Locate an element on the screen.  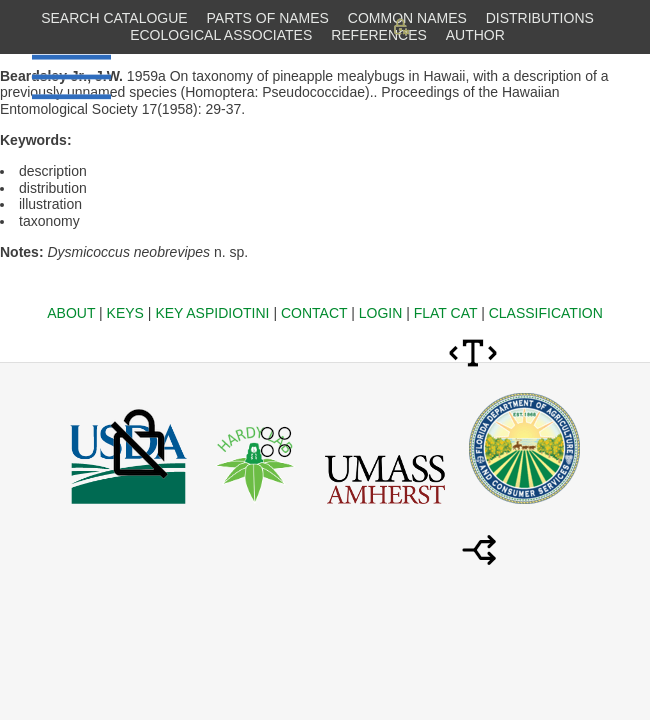
open app drawer or menu grid is located at coordinates (276, 442).